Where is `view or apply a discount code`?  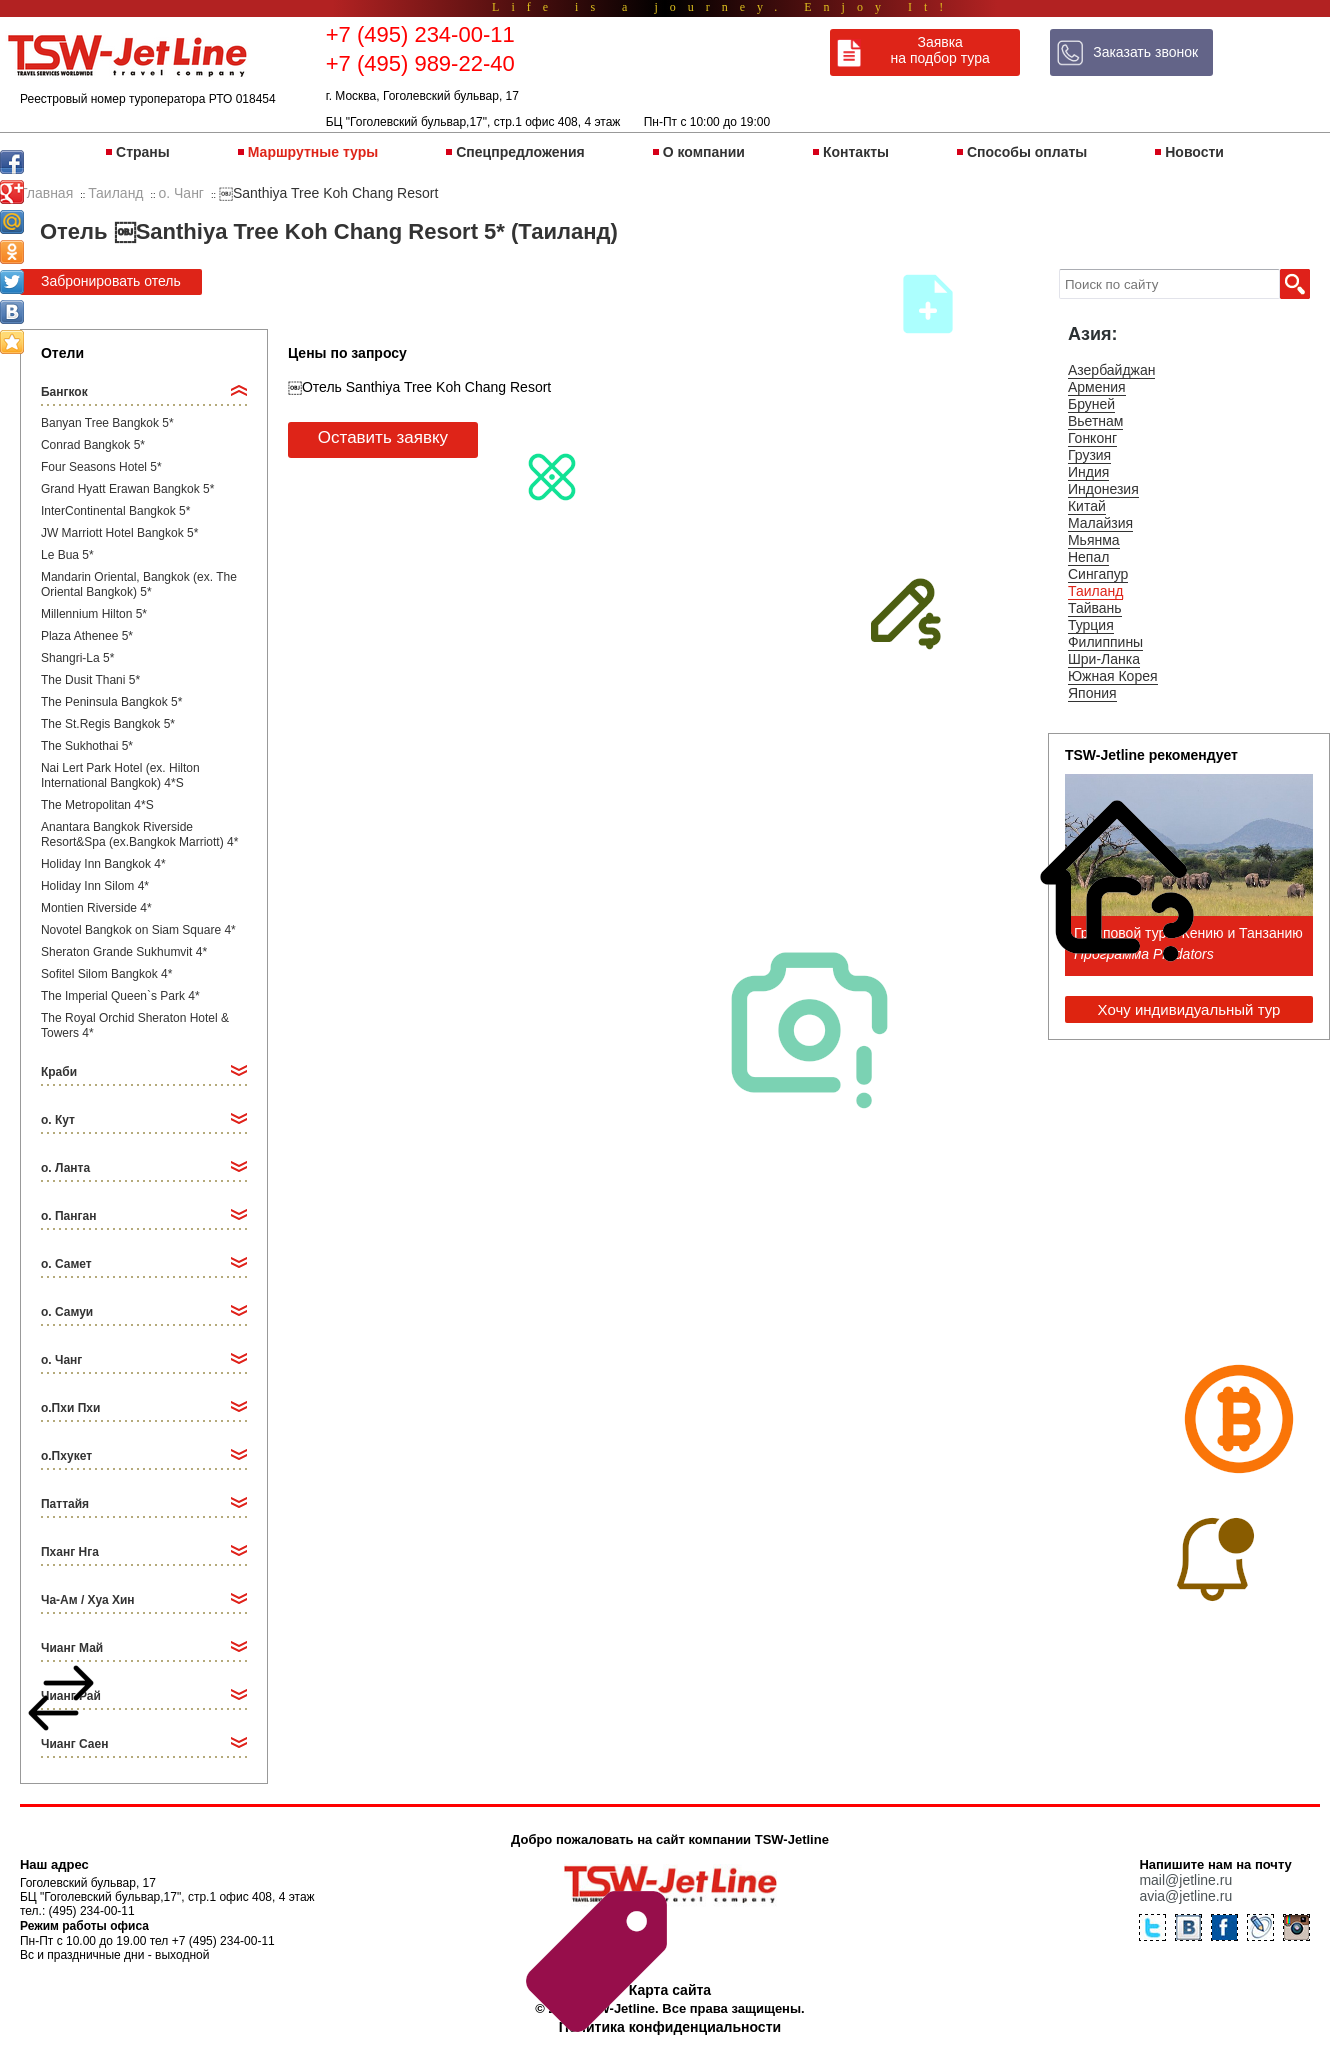 view or apply a discount code is located at coordinates (596, 1961).